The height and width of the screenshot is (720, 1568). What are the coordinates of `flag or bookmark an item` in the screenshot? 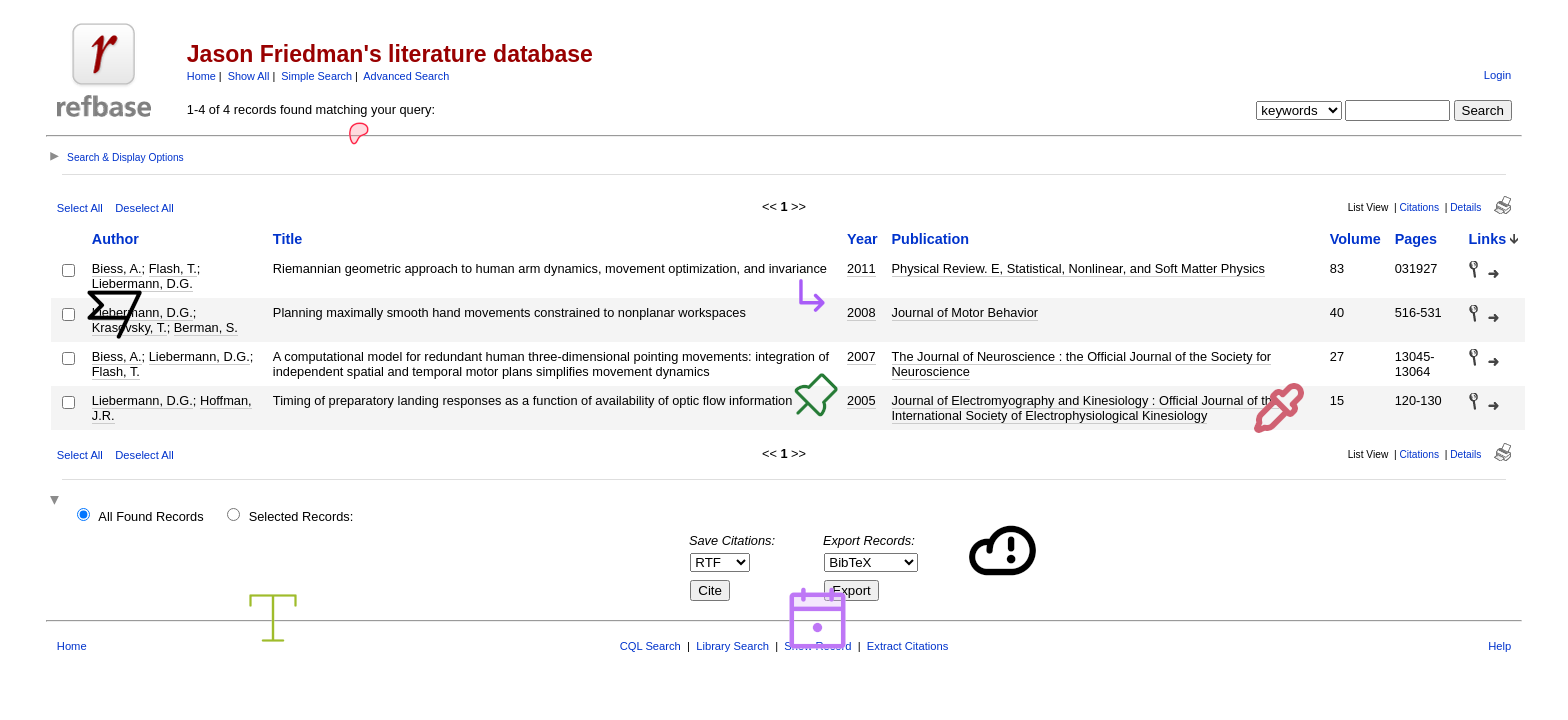 It's located at (112, 311).